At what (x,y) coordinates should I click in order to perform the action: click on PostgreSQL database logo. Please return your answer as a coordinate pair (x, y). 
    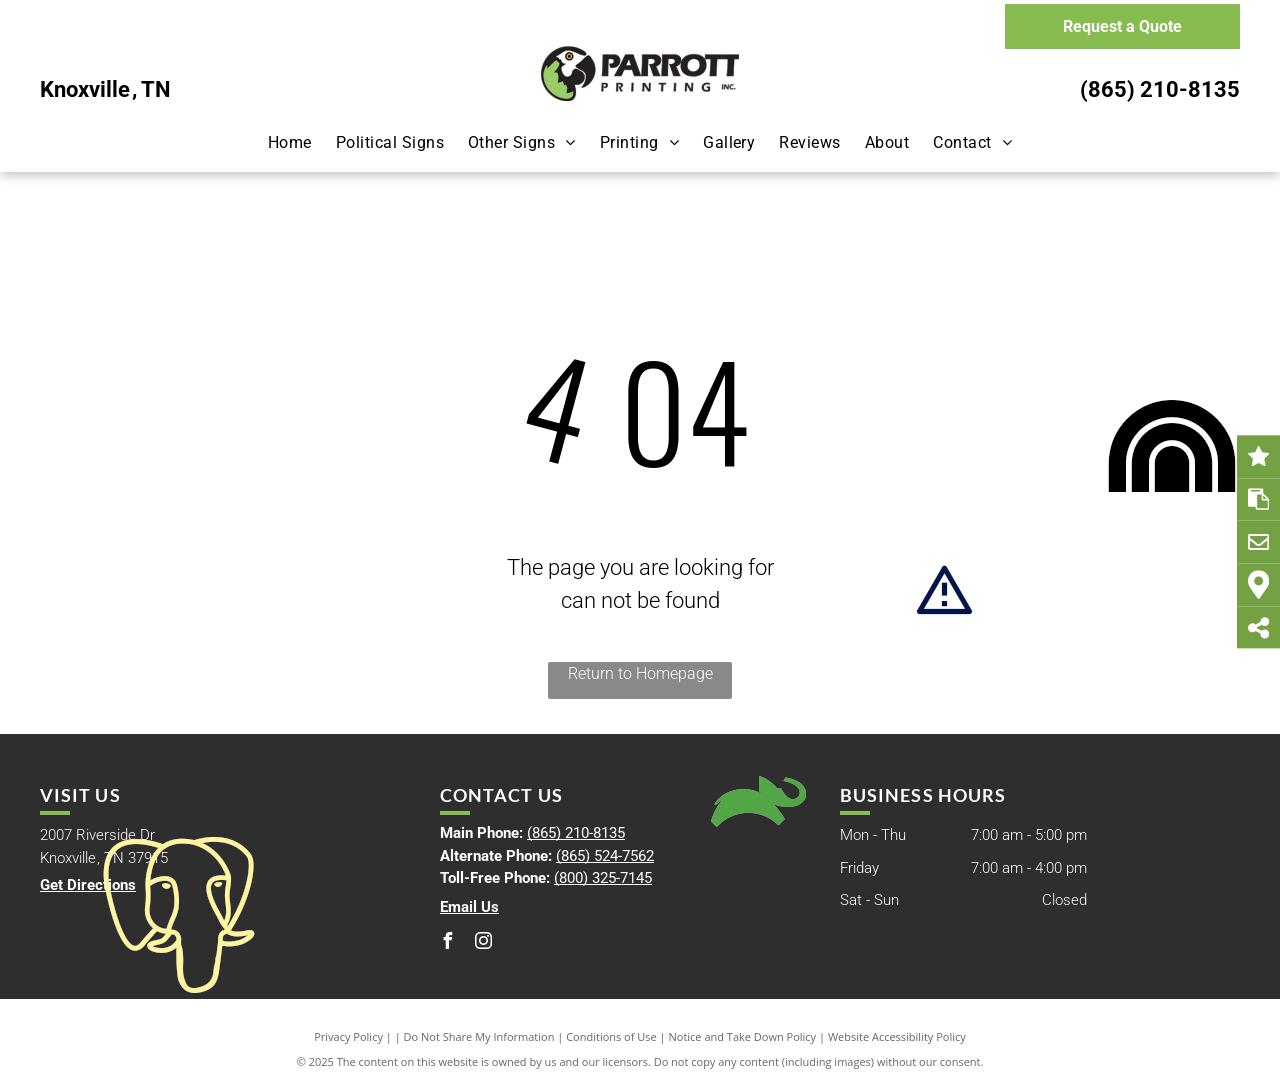
    Looking at the image, I should click on (179, 915).